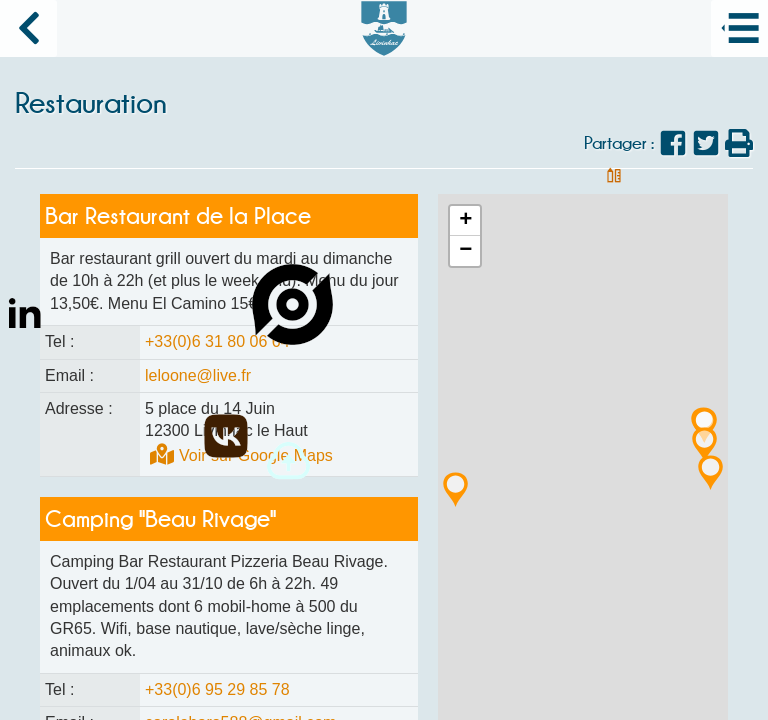 This screenshot has width=768, height=720. What do you see at coordinates (292, 304) in the screenshot?
I see `launch honor of kings game` at bounding box center [292, 304].